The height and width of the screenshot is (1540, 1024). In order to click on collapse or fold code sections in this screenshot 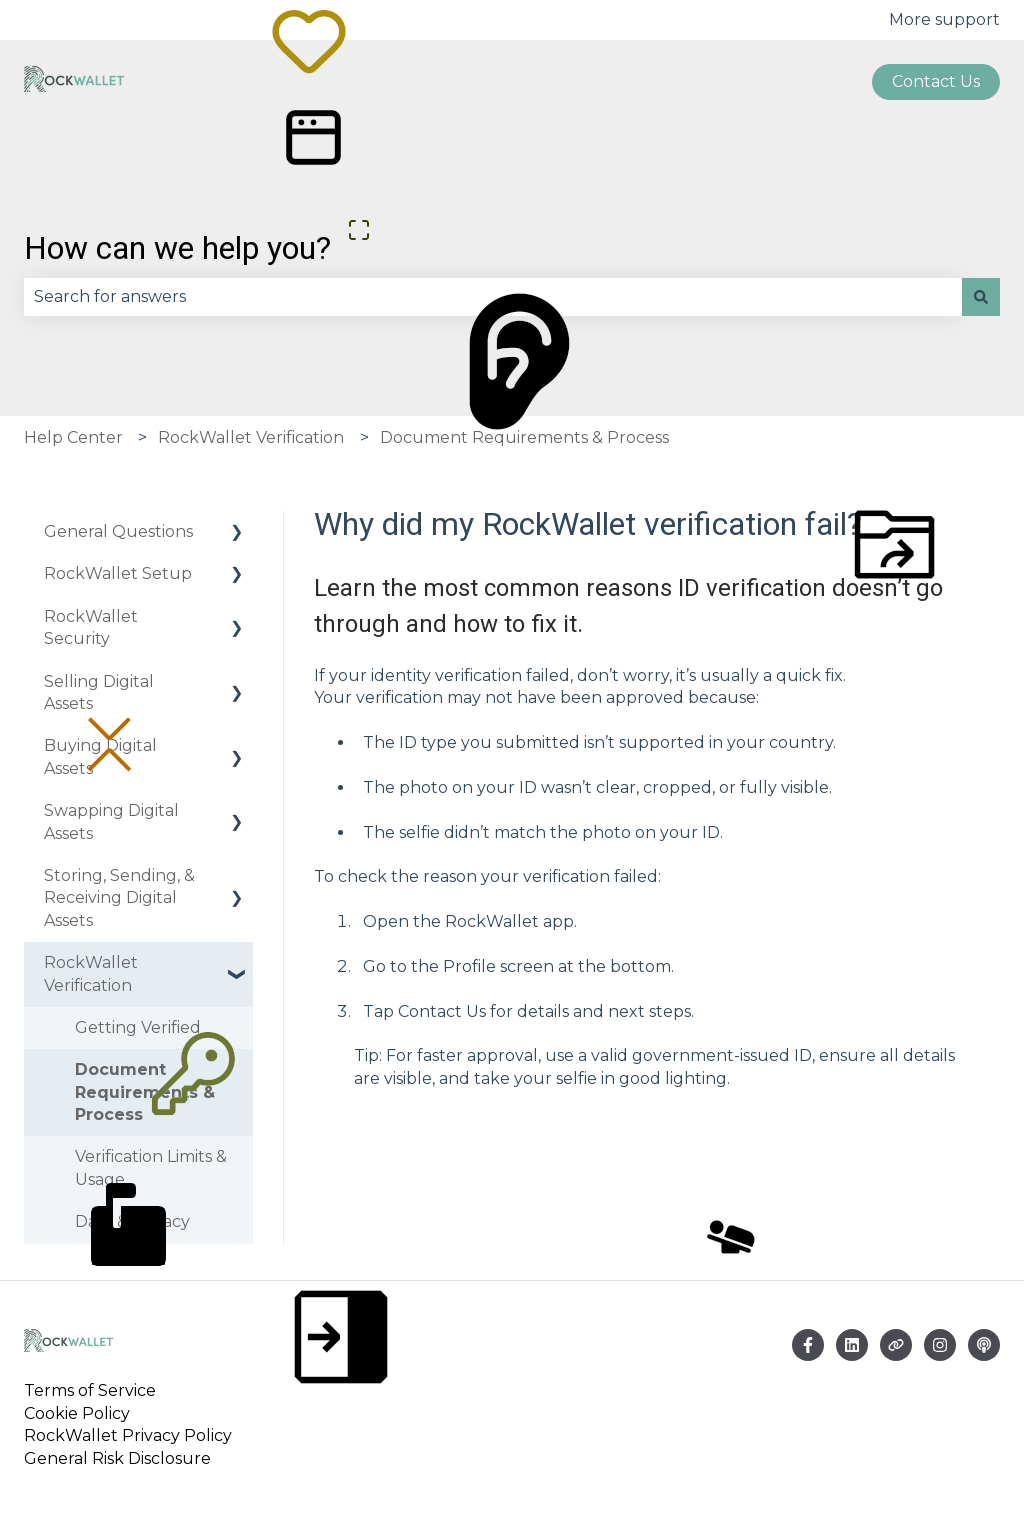, I will do `click(109, 743)`.